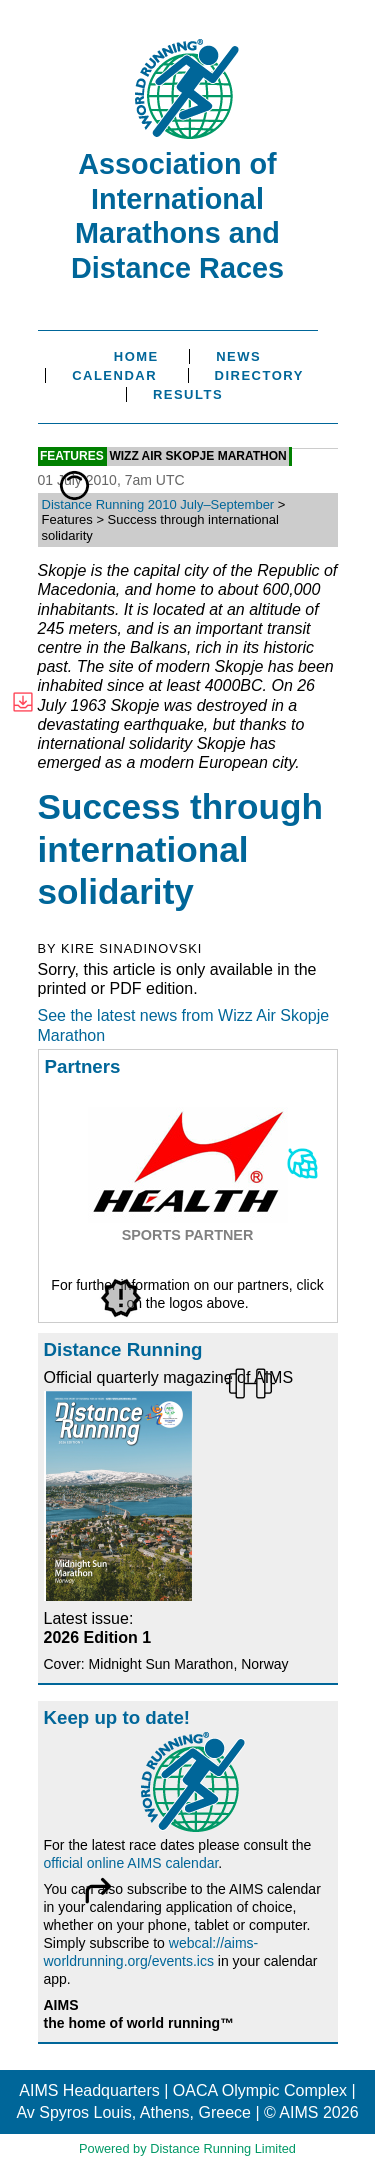  Describe the element at coordinates (97, 1891) in the screenshot. I see `forward or share content` at that location.